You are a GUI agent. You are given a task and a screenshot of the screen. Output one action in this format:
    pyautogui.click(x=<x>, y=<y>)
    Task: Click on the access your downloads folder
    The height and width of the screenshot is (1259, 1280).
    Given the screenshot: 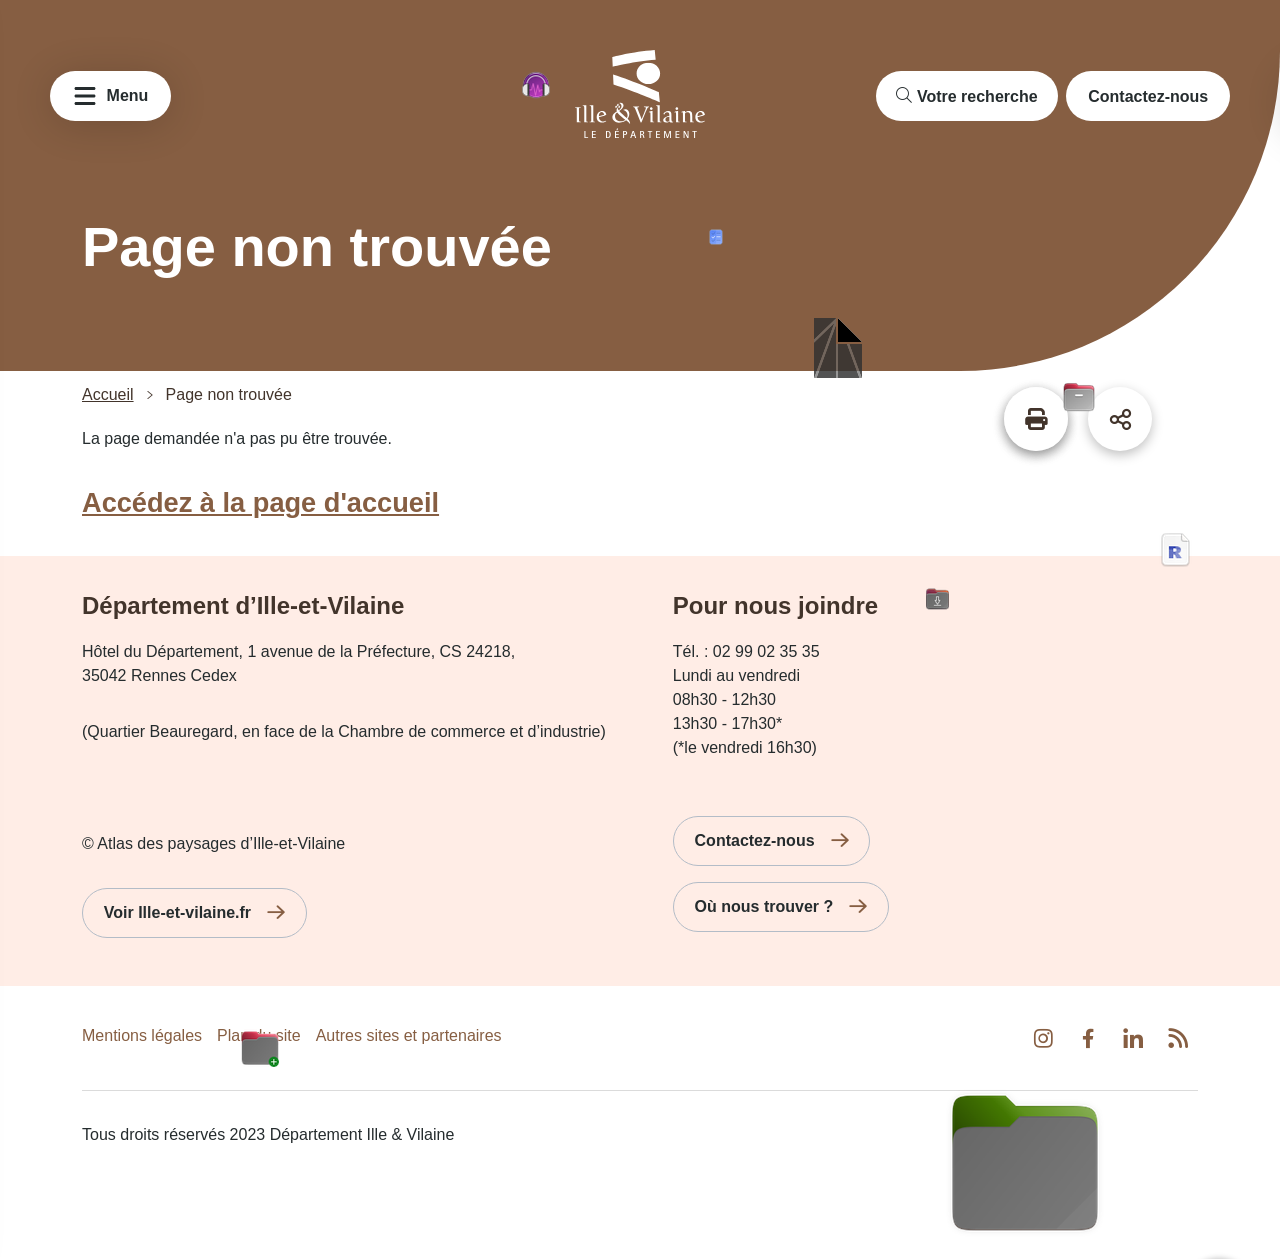 What is the action you would take?
    pyautogui.click(x=937, y=598)
    